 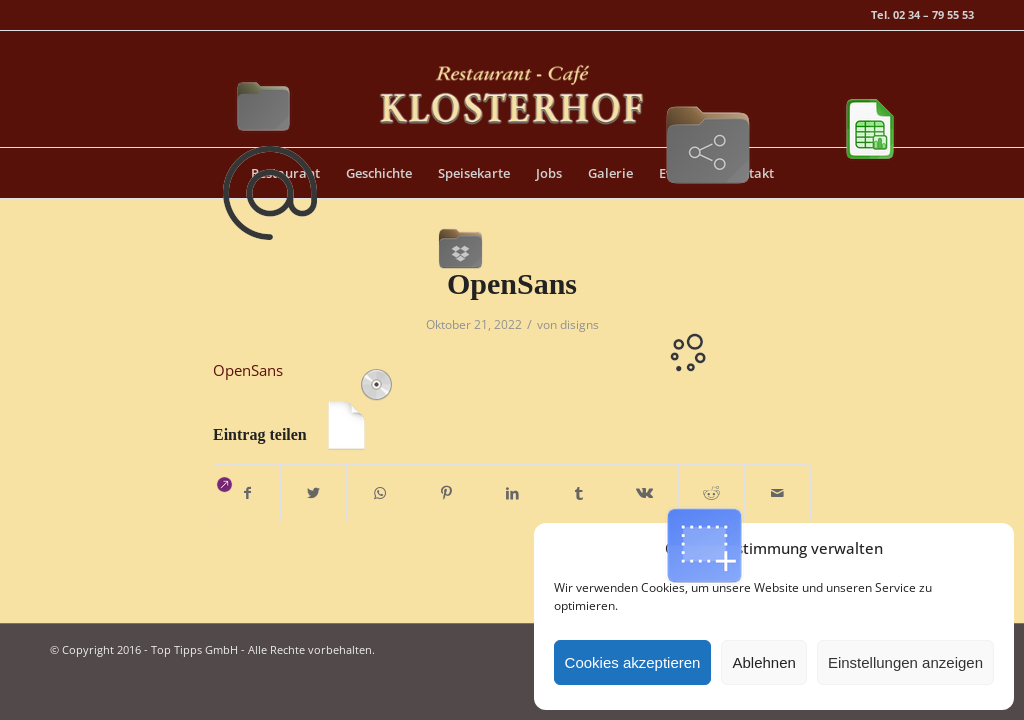 What do you see at coordinates (270, 193) in the screenshot?
I see `manage linked online accounts` at bounding box center [270, 193].